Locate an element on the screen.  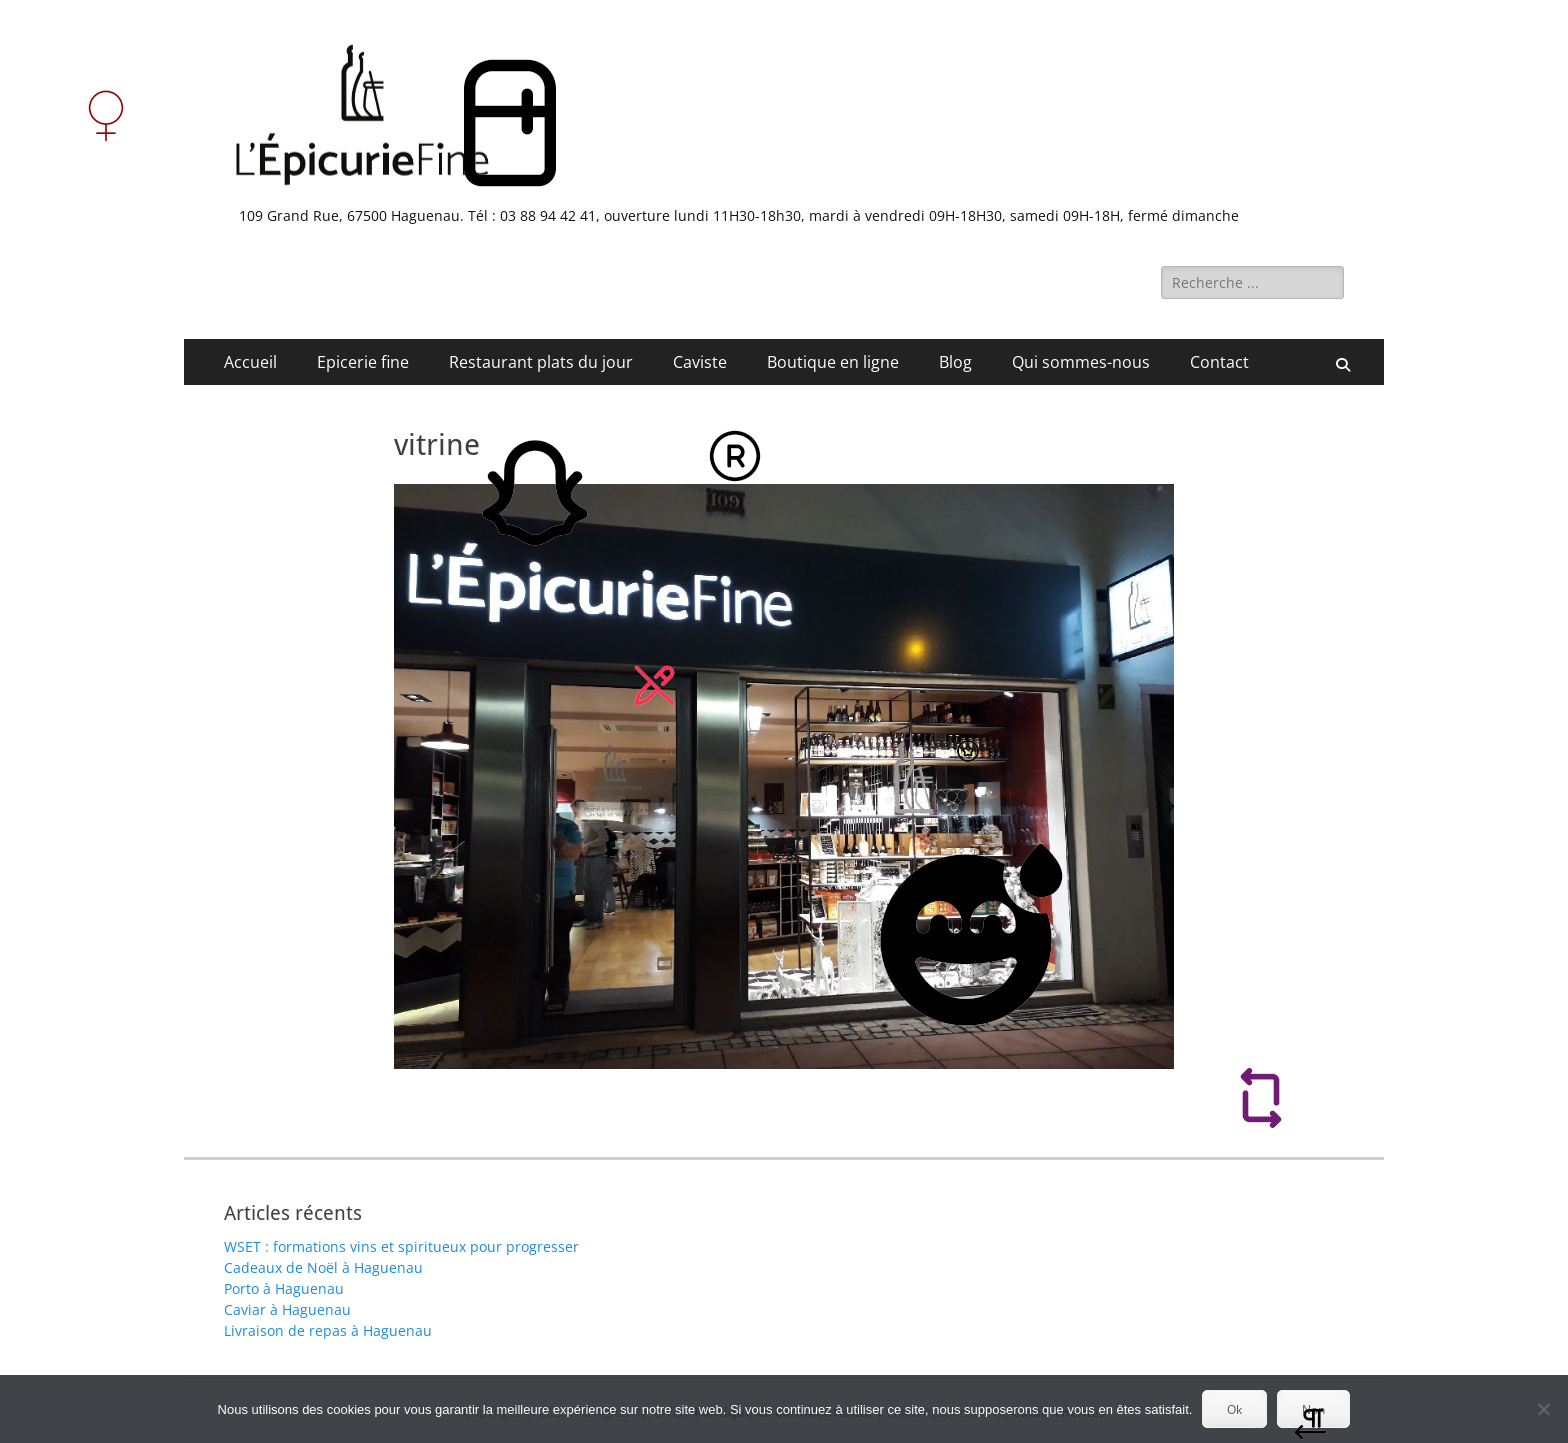
open Snapchat is located at coordinates (535, 493).